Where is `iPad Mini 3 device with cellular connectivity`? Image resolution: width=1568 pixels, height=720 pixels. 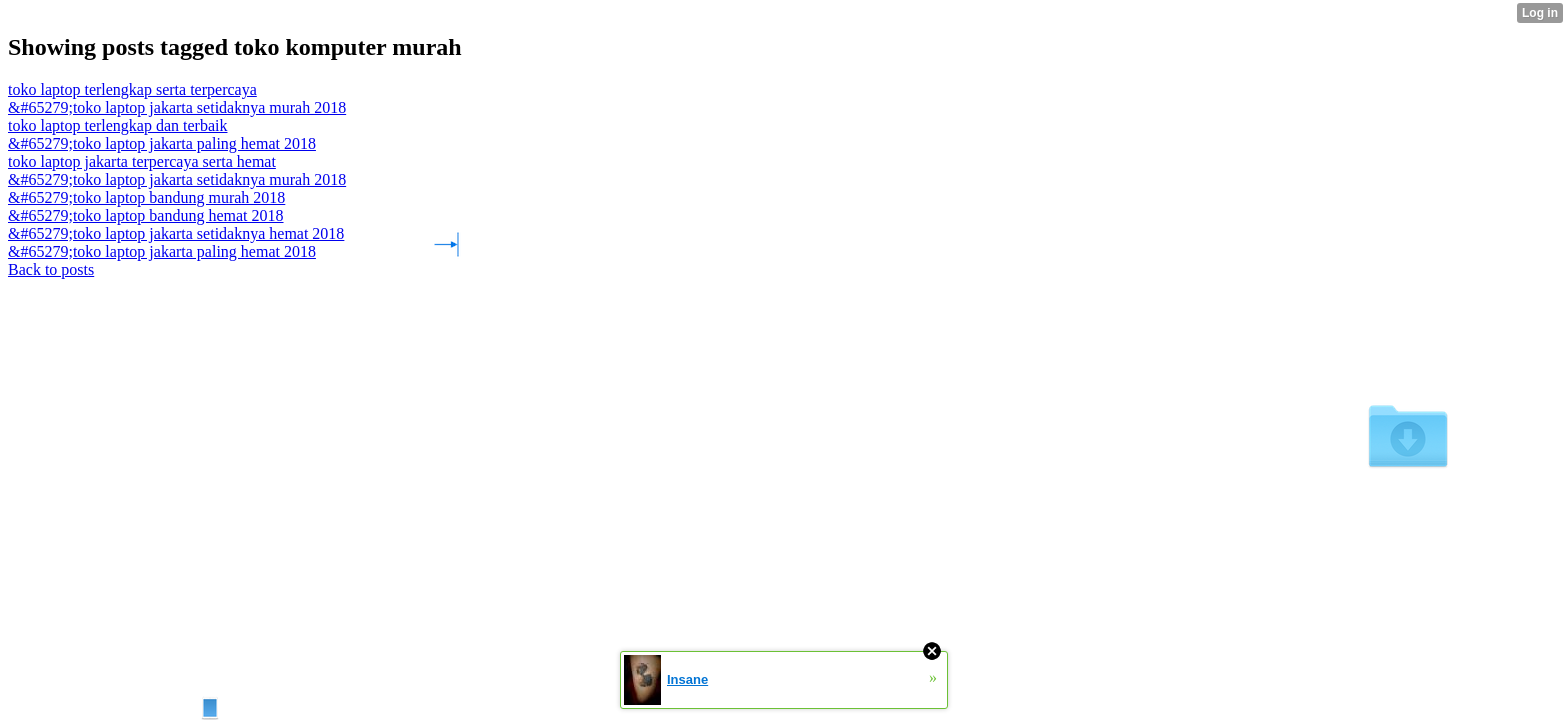 iPad Mini 3 device with cellular connectivity is located at coordinates (210, 706).